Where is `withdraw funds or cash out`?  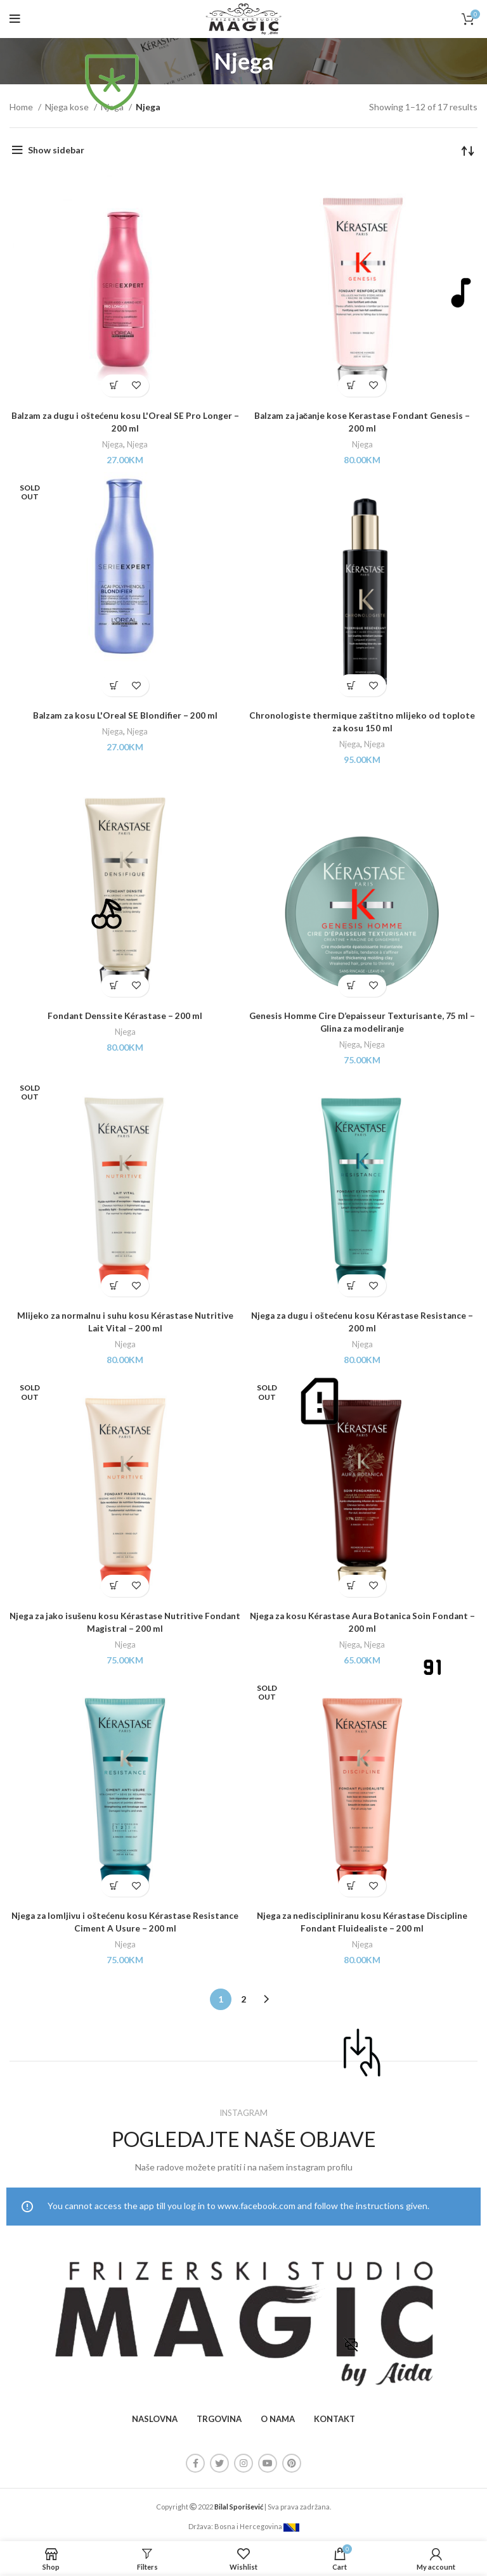 withdraw funds or cash out is located at coordinates (360, 2053).